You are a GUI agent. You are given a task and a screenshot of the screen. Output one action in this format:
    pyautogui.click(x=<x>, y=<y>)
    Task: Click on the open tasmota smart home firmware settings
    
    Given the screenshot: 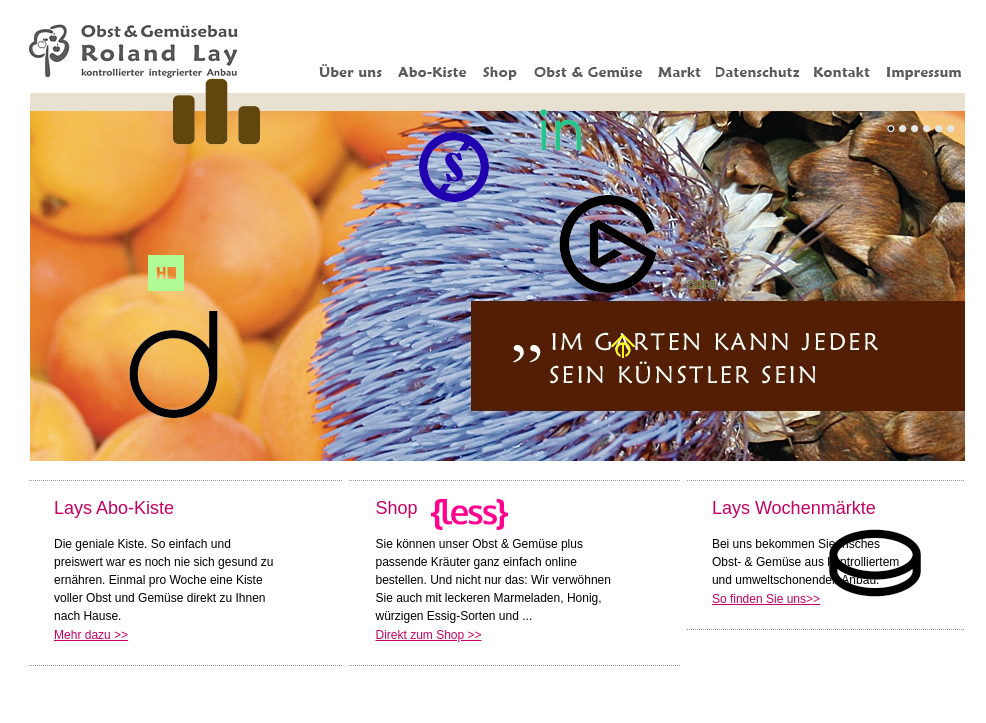 What is the action you would take?
    pyautogui.click(x=623, y=346)
    